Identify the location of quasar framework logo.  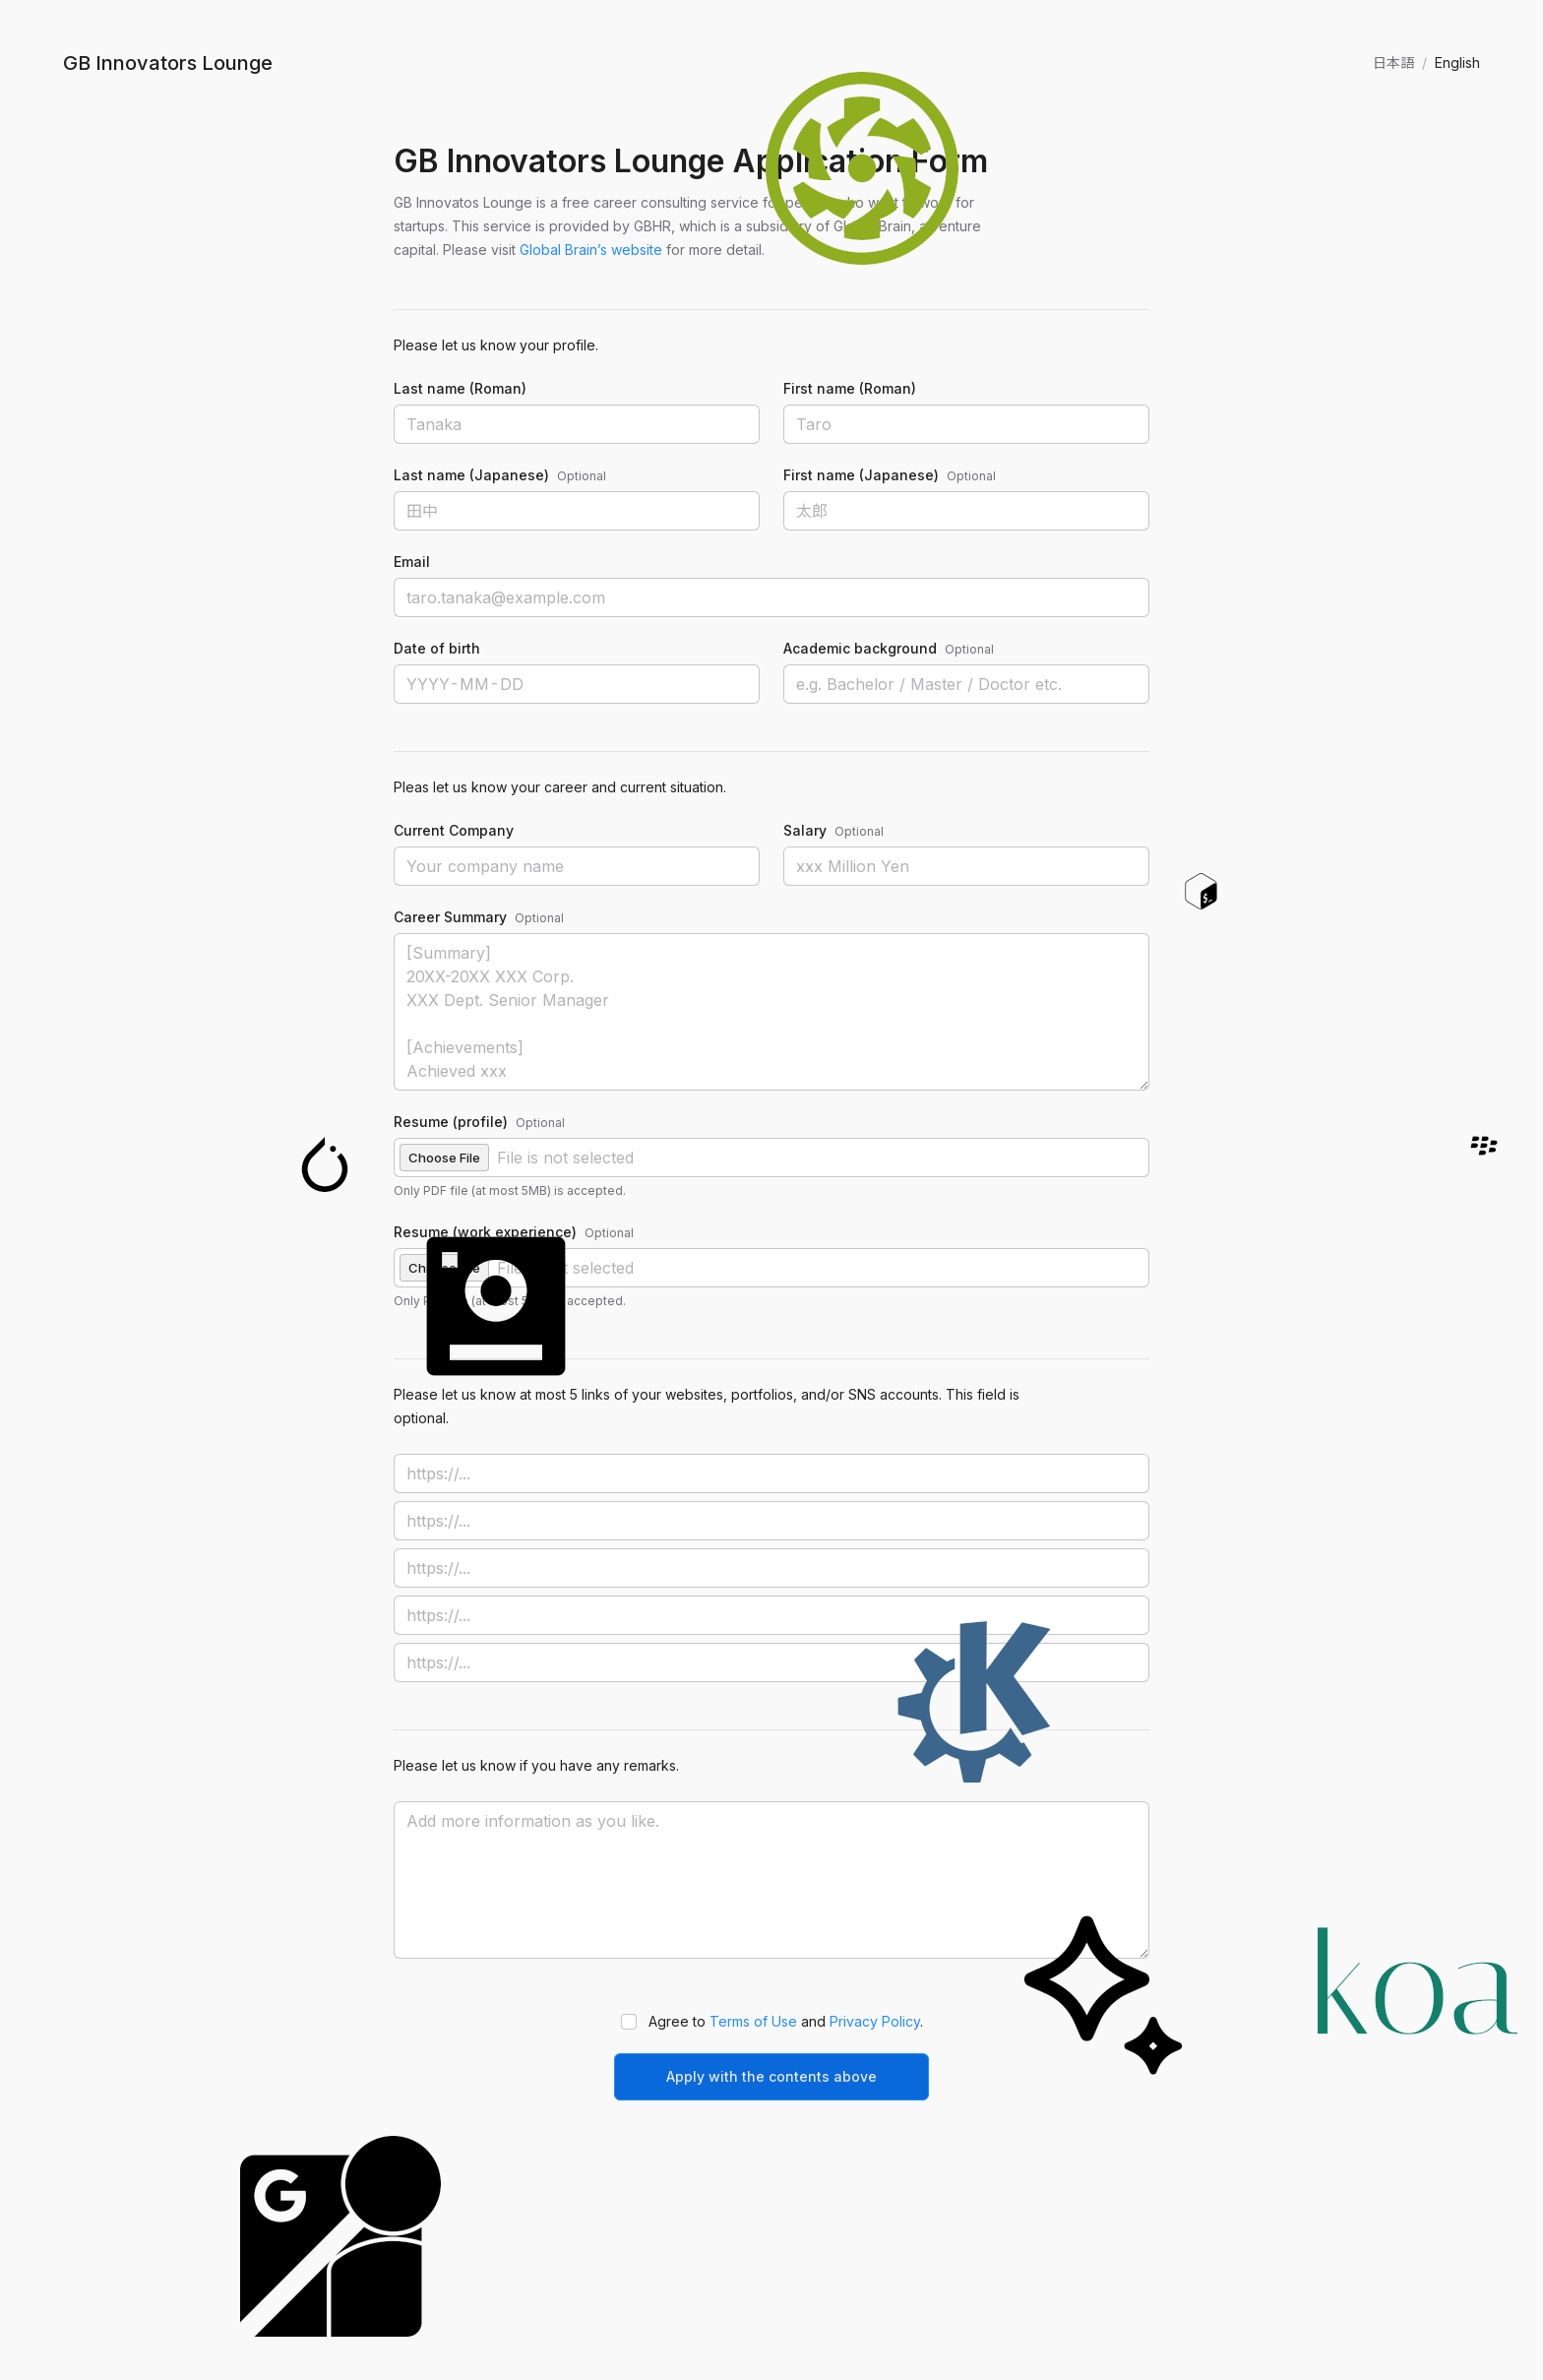
(862, 168).